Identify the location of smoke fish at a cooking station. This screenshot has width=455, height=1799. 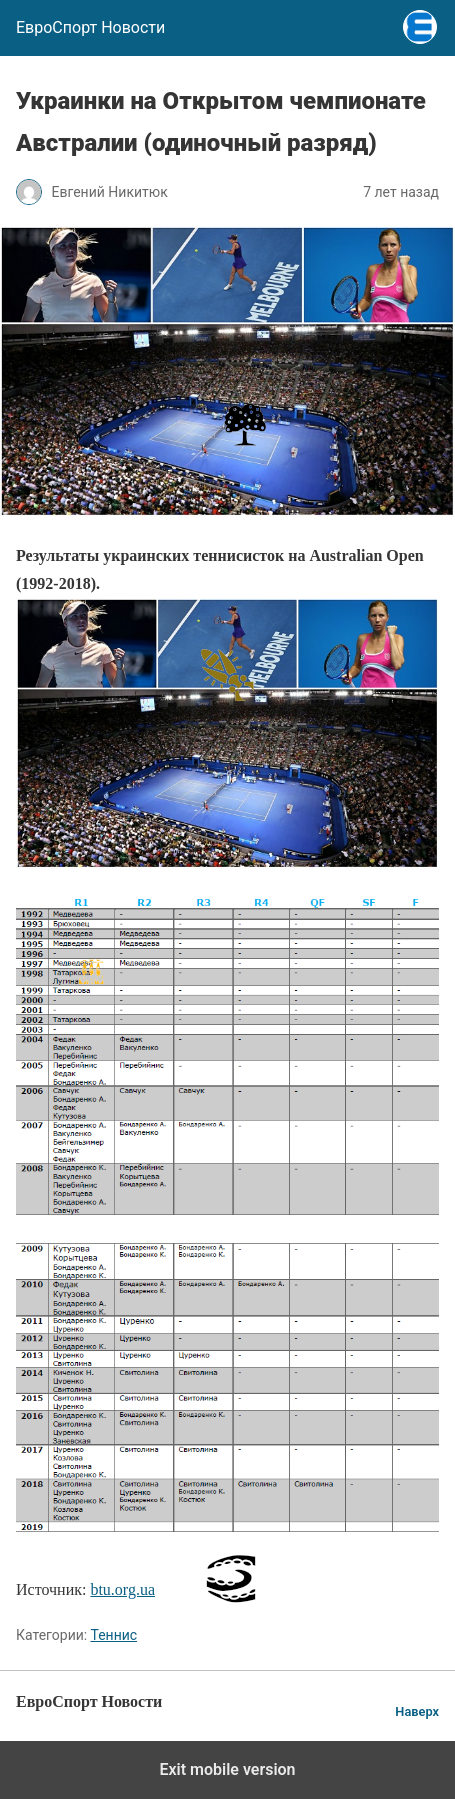
(91, 971).